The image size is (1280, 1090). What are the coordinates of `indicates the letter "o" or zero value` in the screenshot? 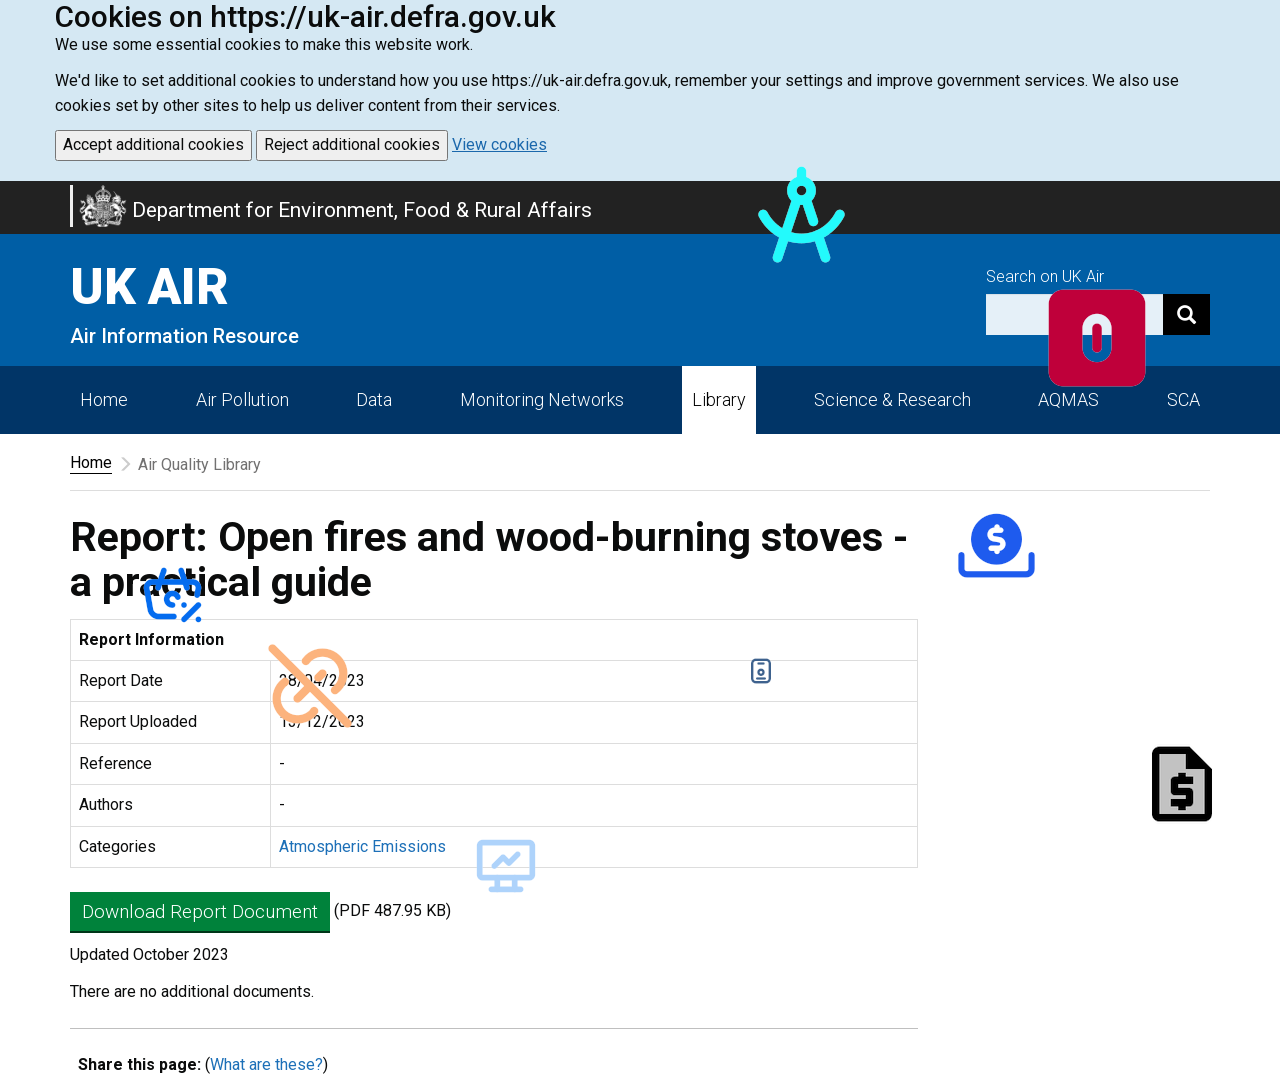 It's located at (1097, 338).